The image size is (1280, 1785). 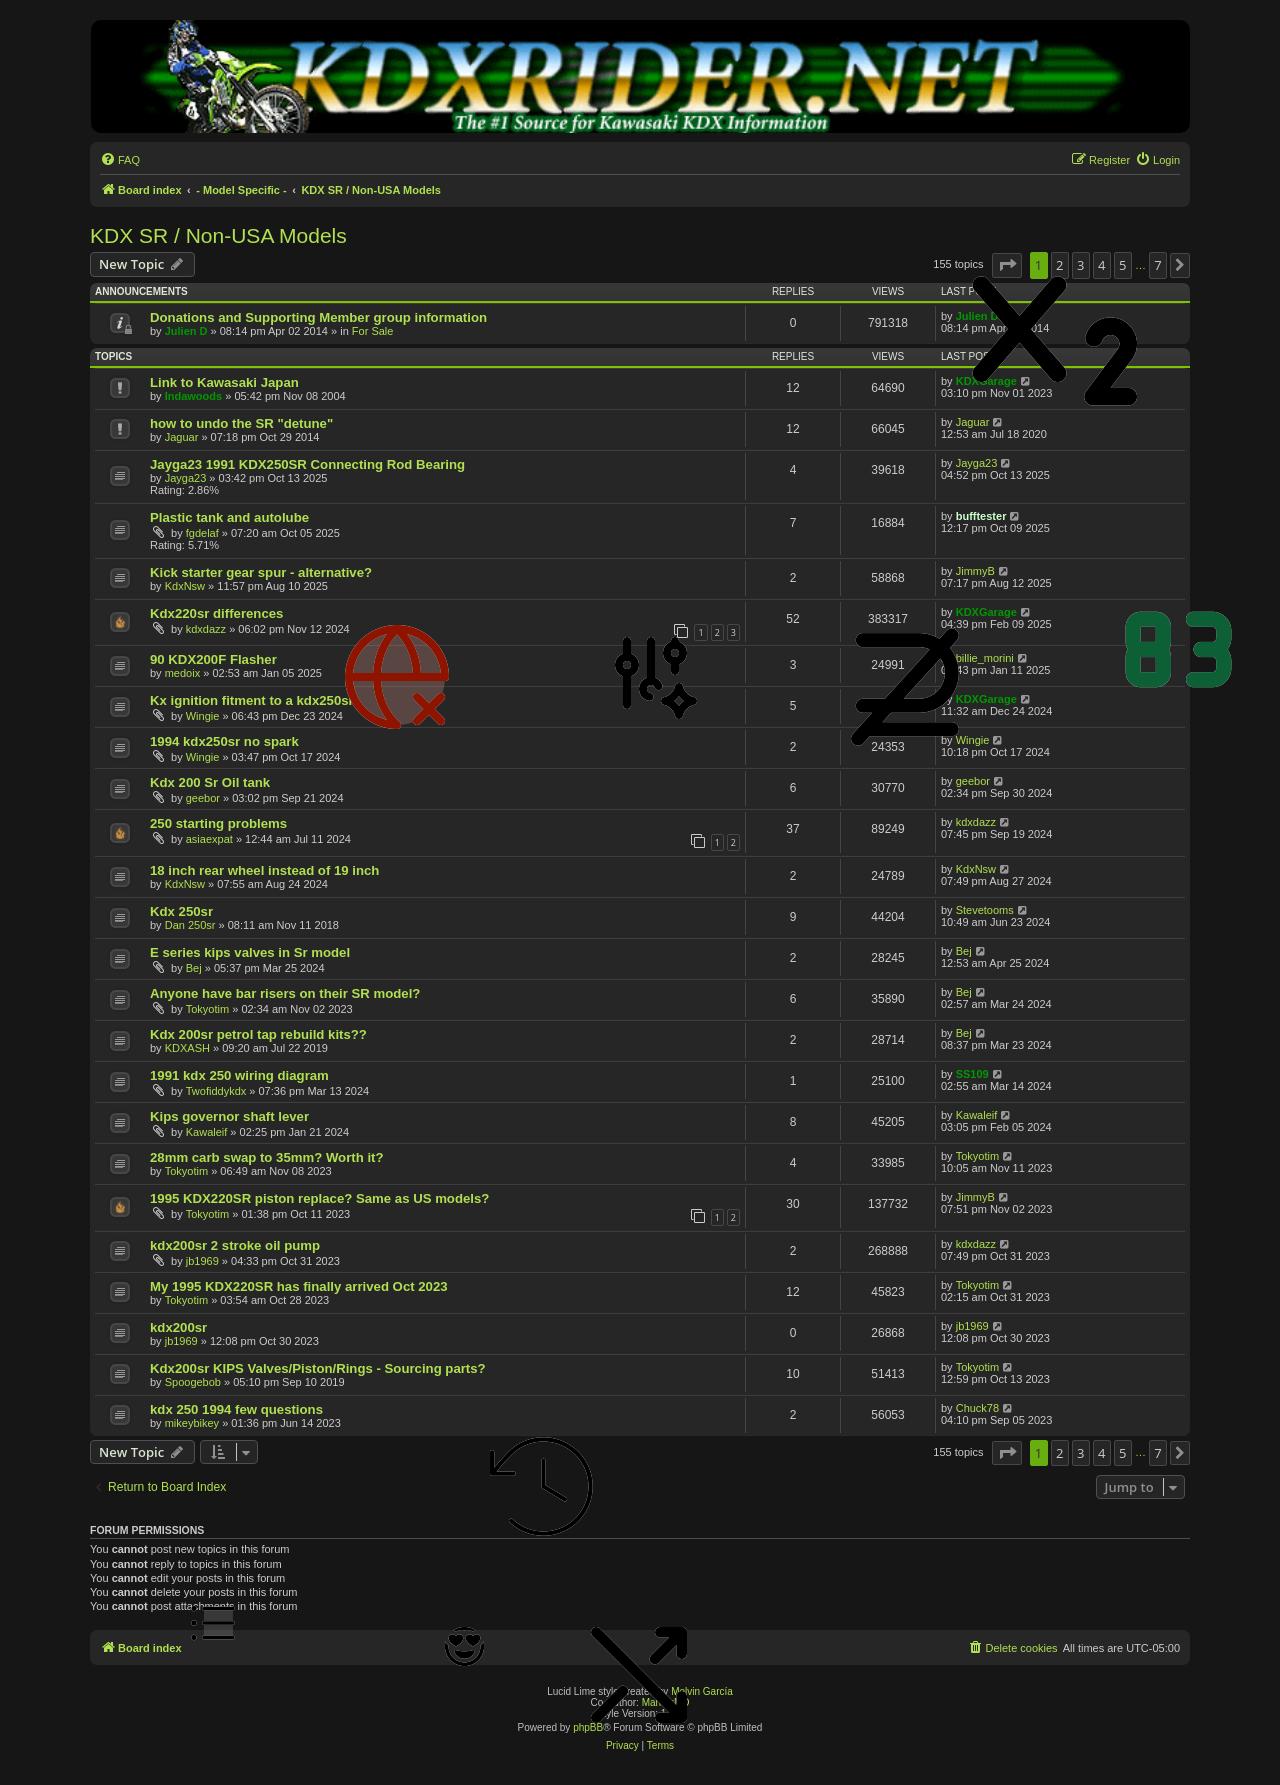 I want to click on view history or recent activity, so click(x=543, y=1486).